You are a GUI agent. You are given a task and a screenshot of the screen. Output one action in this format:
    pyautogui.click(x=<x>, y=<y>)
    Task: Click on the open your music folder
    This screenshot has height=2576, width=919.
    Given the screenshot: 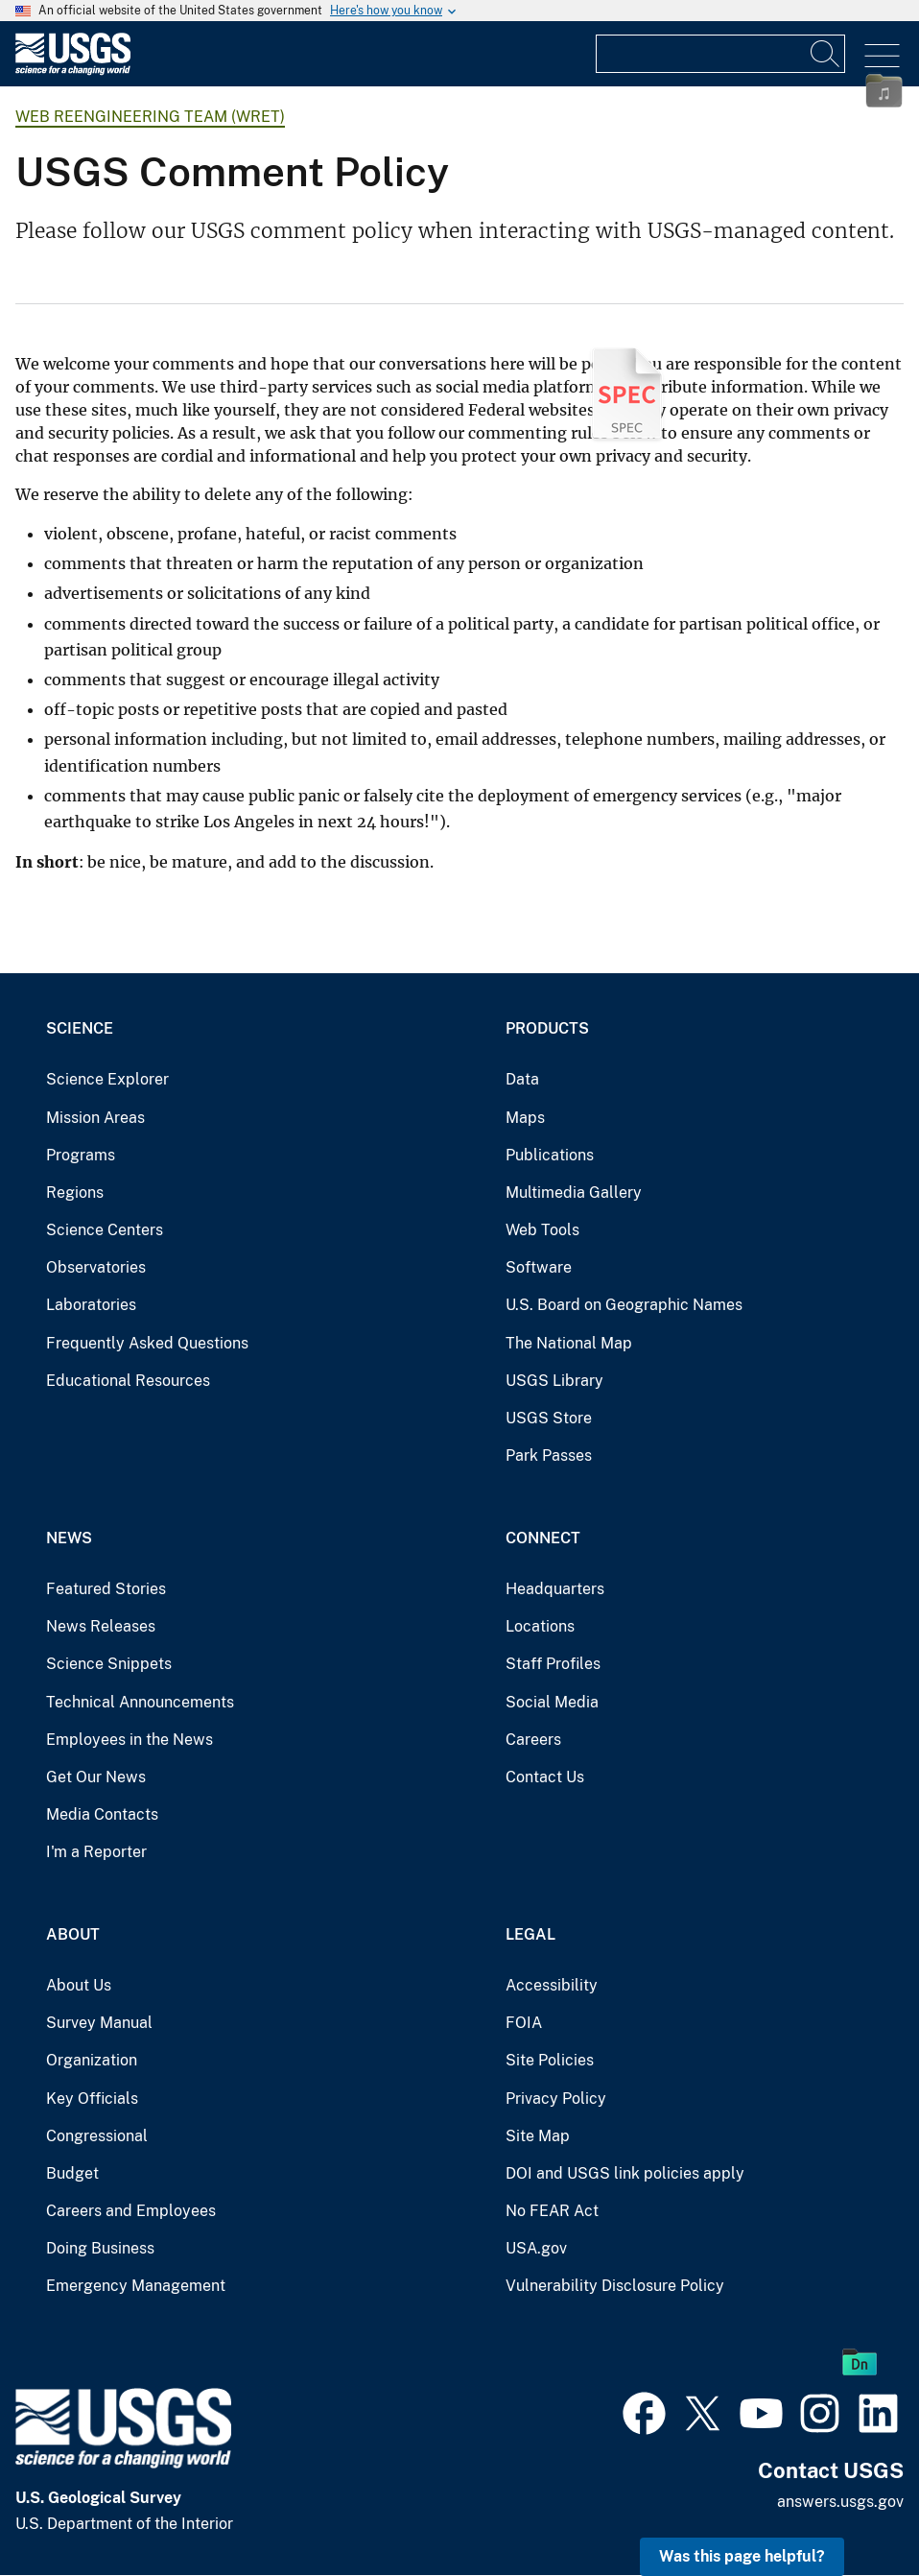 What is the action you would take?
    pyautogui.click(x=884, y=90)
    